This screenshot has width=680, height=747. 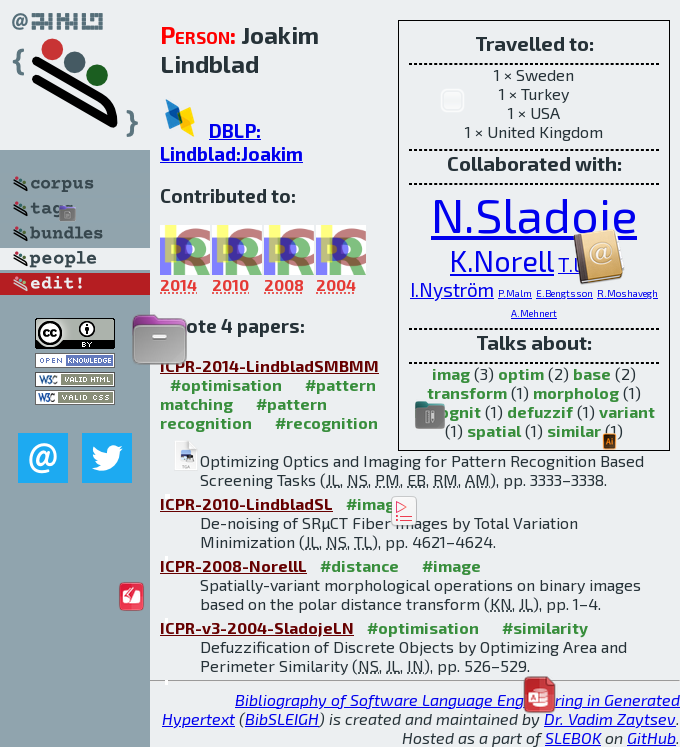 What do you see at coordinates (430, 415) in the screenshot?
I see `open templates folder` at bounding box center [430, 415].